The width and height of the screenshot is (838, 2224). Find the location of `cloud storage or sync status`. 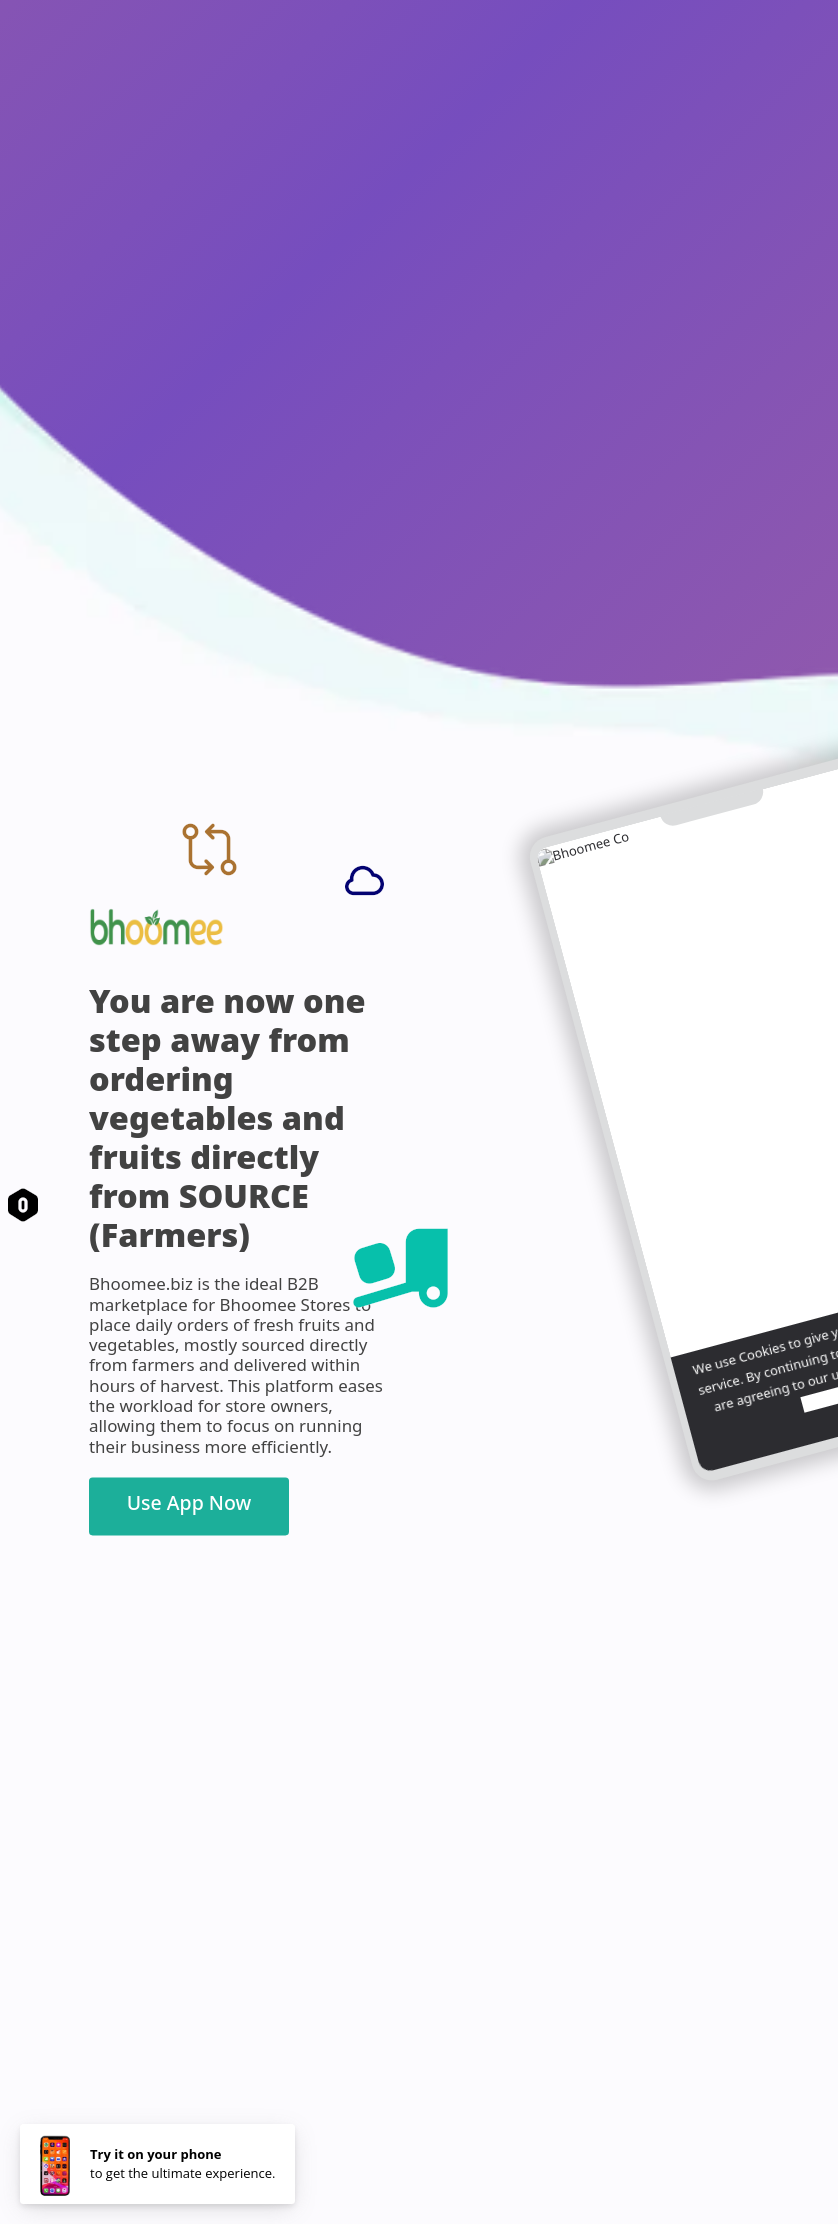

cloud storage or sync status is located at coordinates (364, 880).